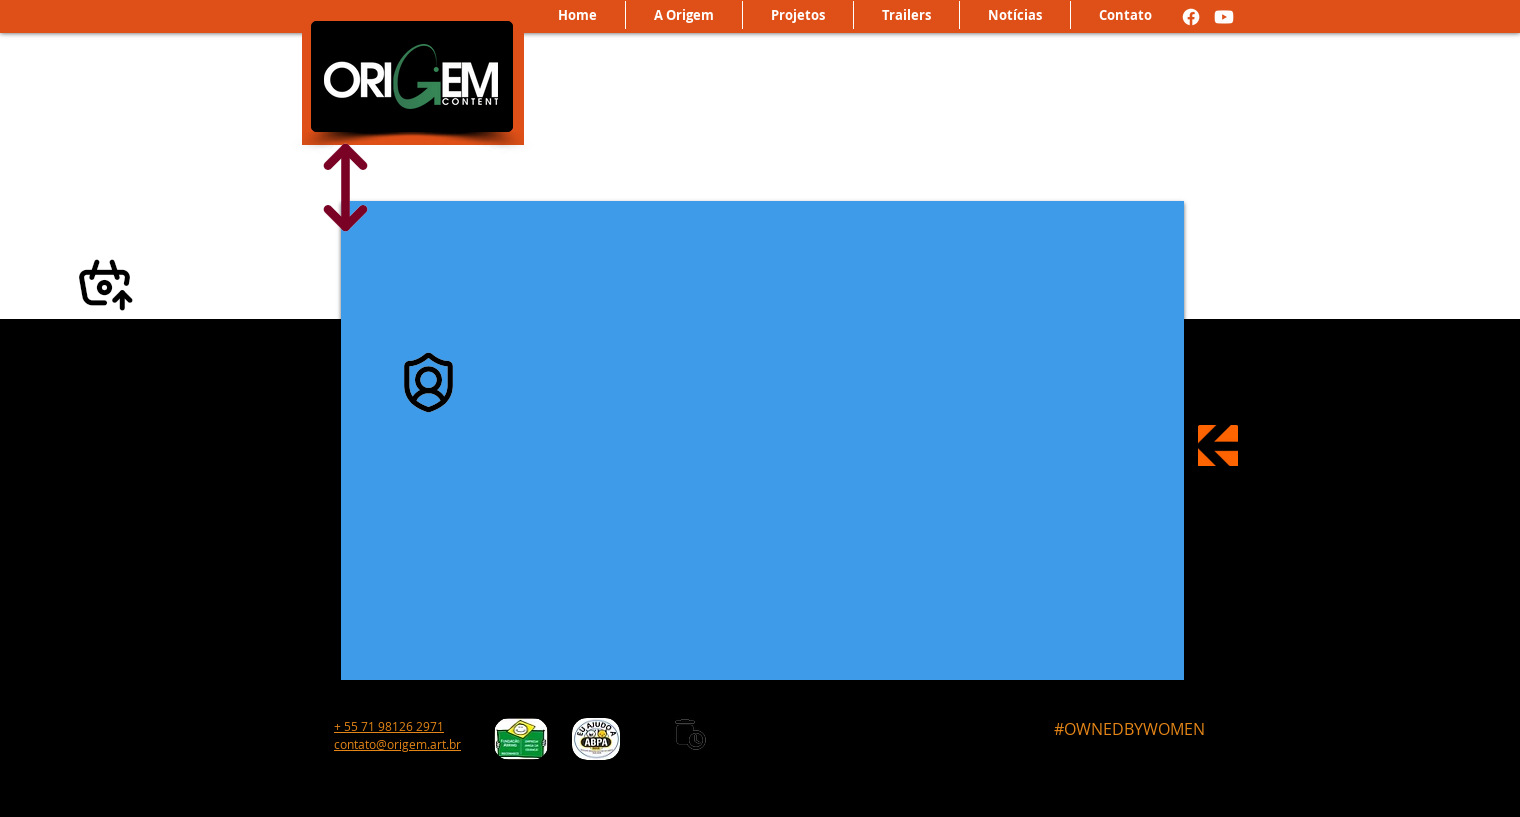 The image size is (1520, 817). Describe the element at coordinates (345, 187) in the screenshot. I see `resize element vertically` at that location.